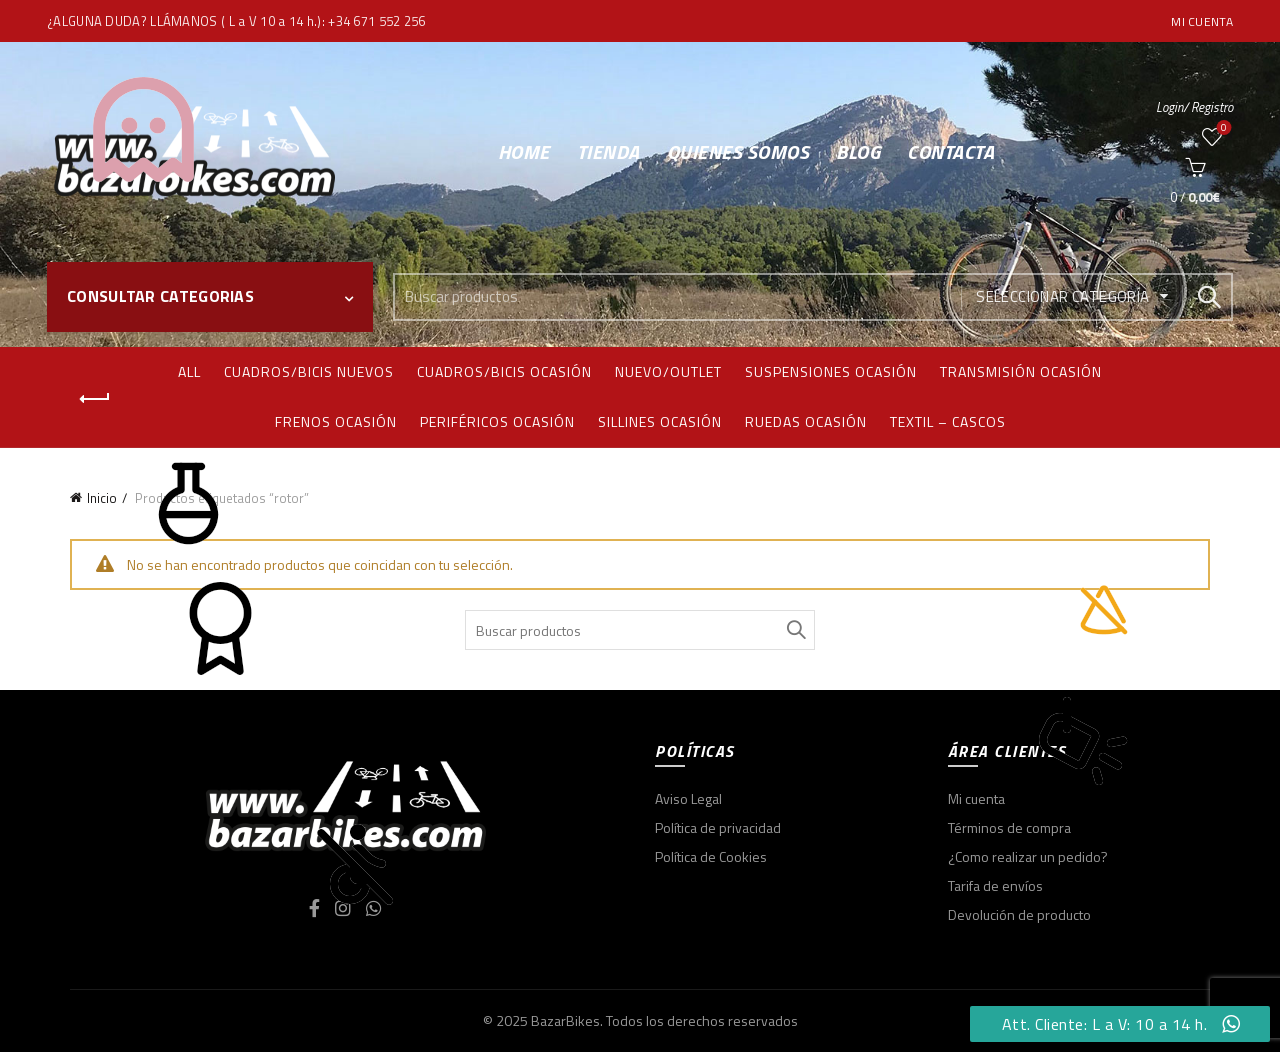  What do you see at coordinates (358, 864) in the screenshot?
I see `indicates location or service is not wheelchair accessible` at bounding box center [358, 864].